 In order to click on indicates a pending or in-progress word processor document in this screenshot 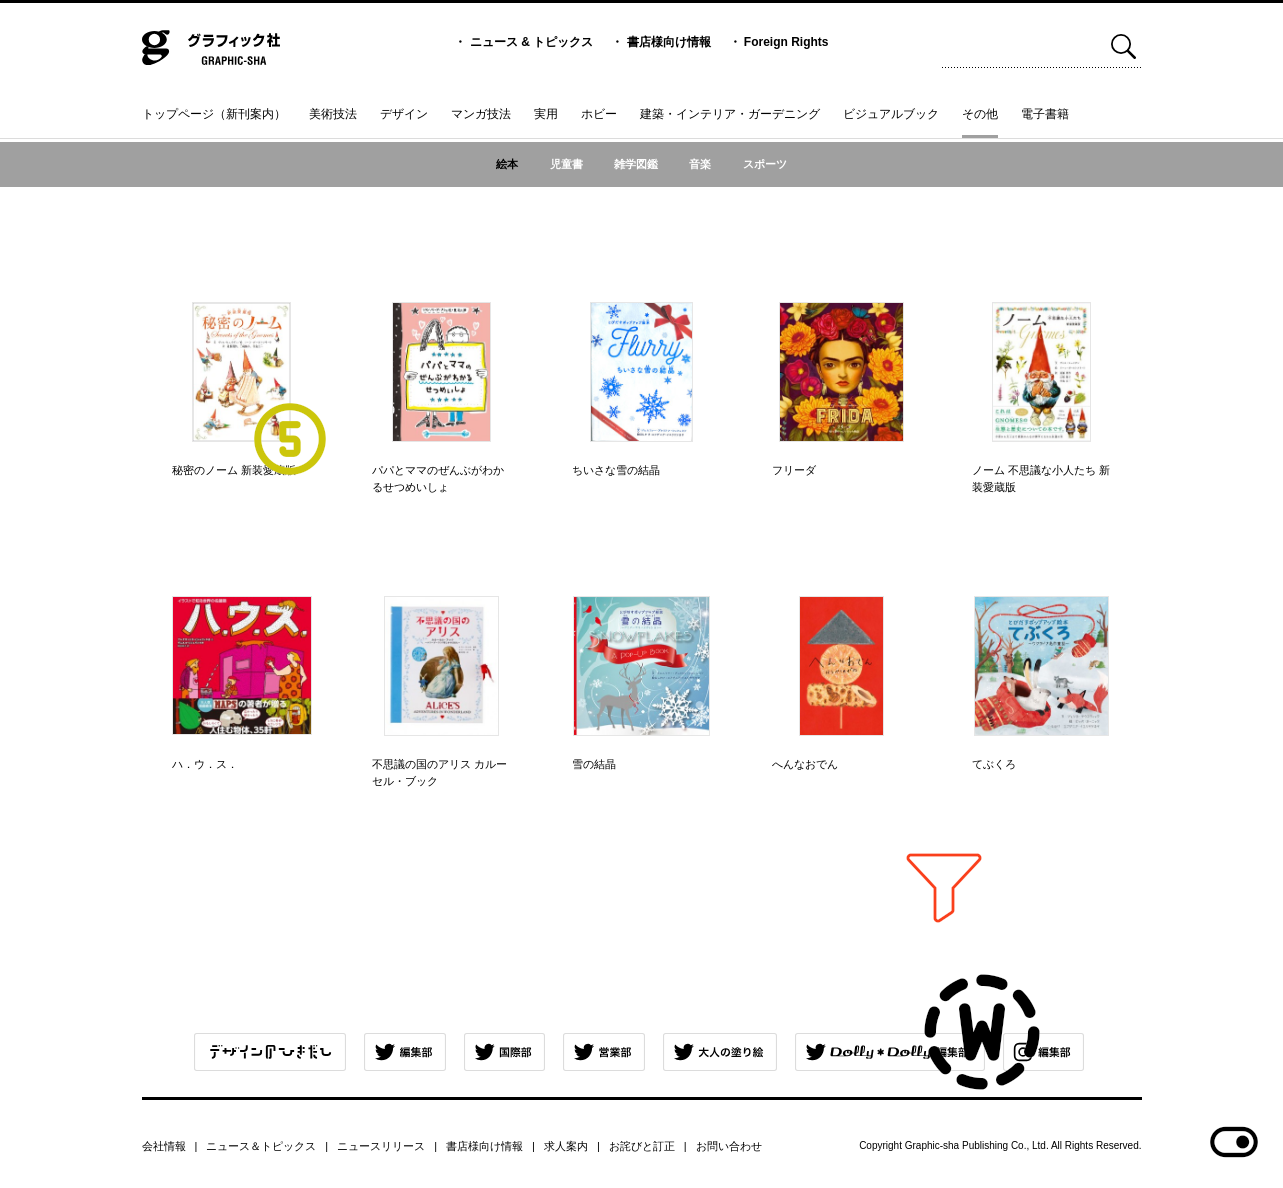, I will do `click(982, 1032)`.